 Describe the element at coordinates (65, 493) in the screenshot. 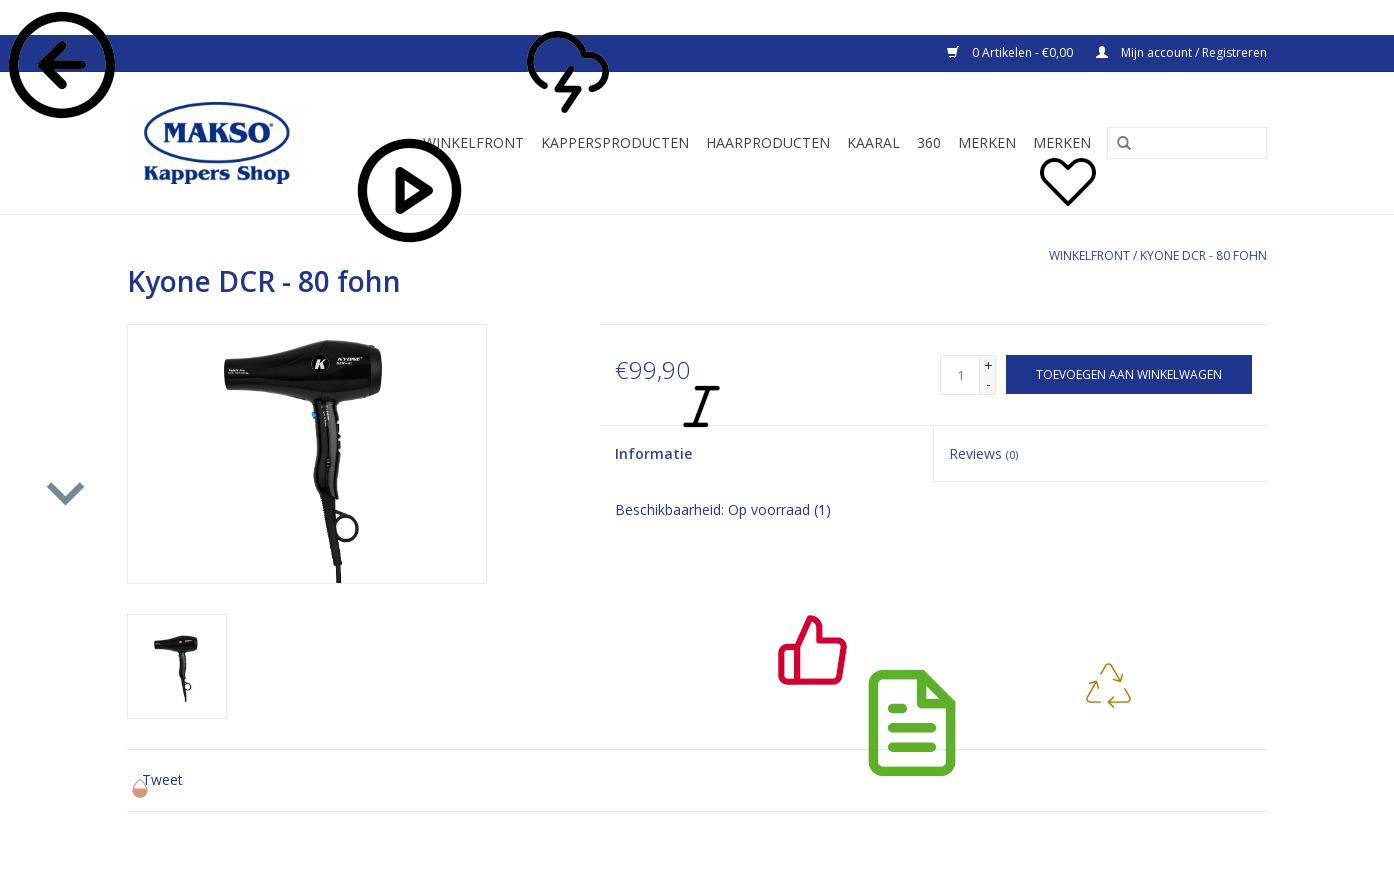

I see `expand a dropdown menu` at that location.